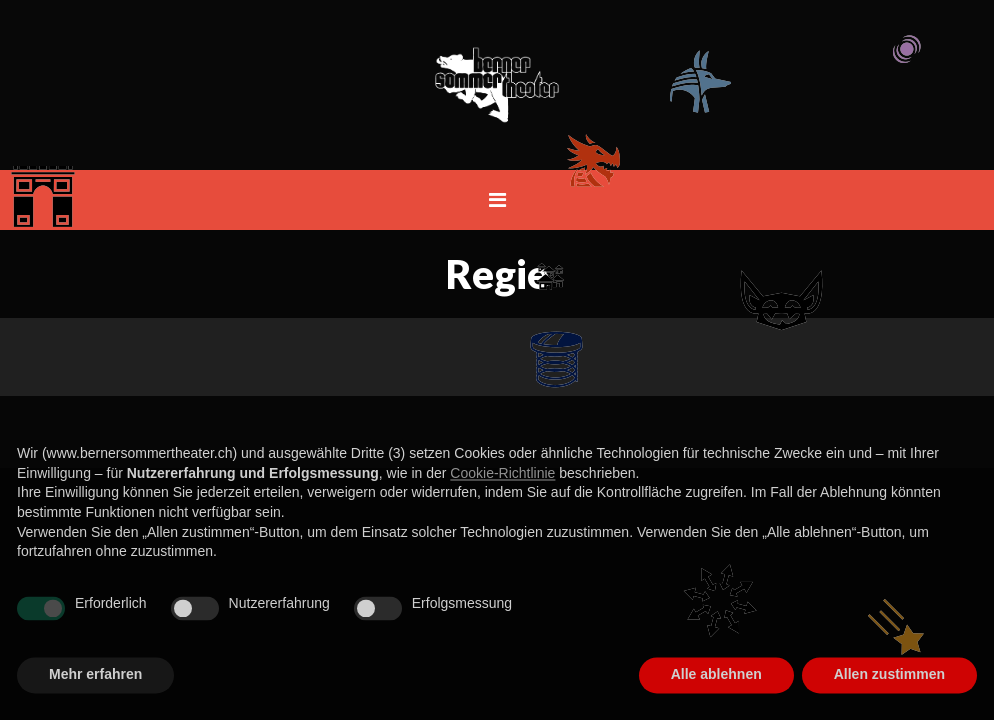 The width and height of the screenshot is (994, 720). What do you see at coordinates (43, 191) in the screenshot?
I see `view Paris landmarks or points of interest` at bounding box center [43, 191].